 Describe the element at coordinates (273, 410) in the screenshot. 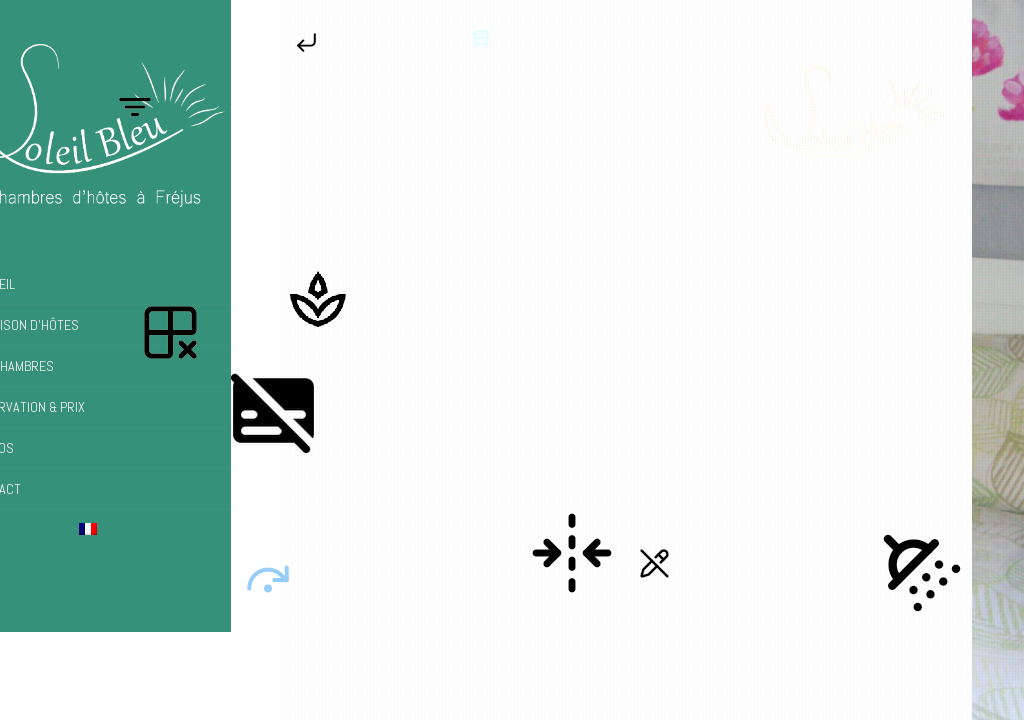

I see `turn off subtitles or closed captions` at that location.